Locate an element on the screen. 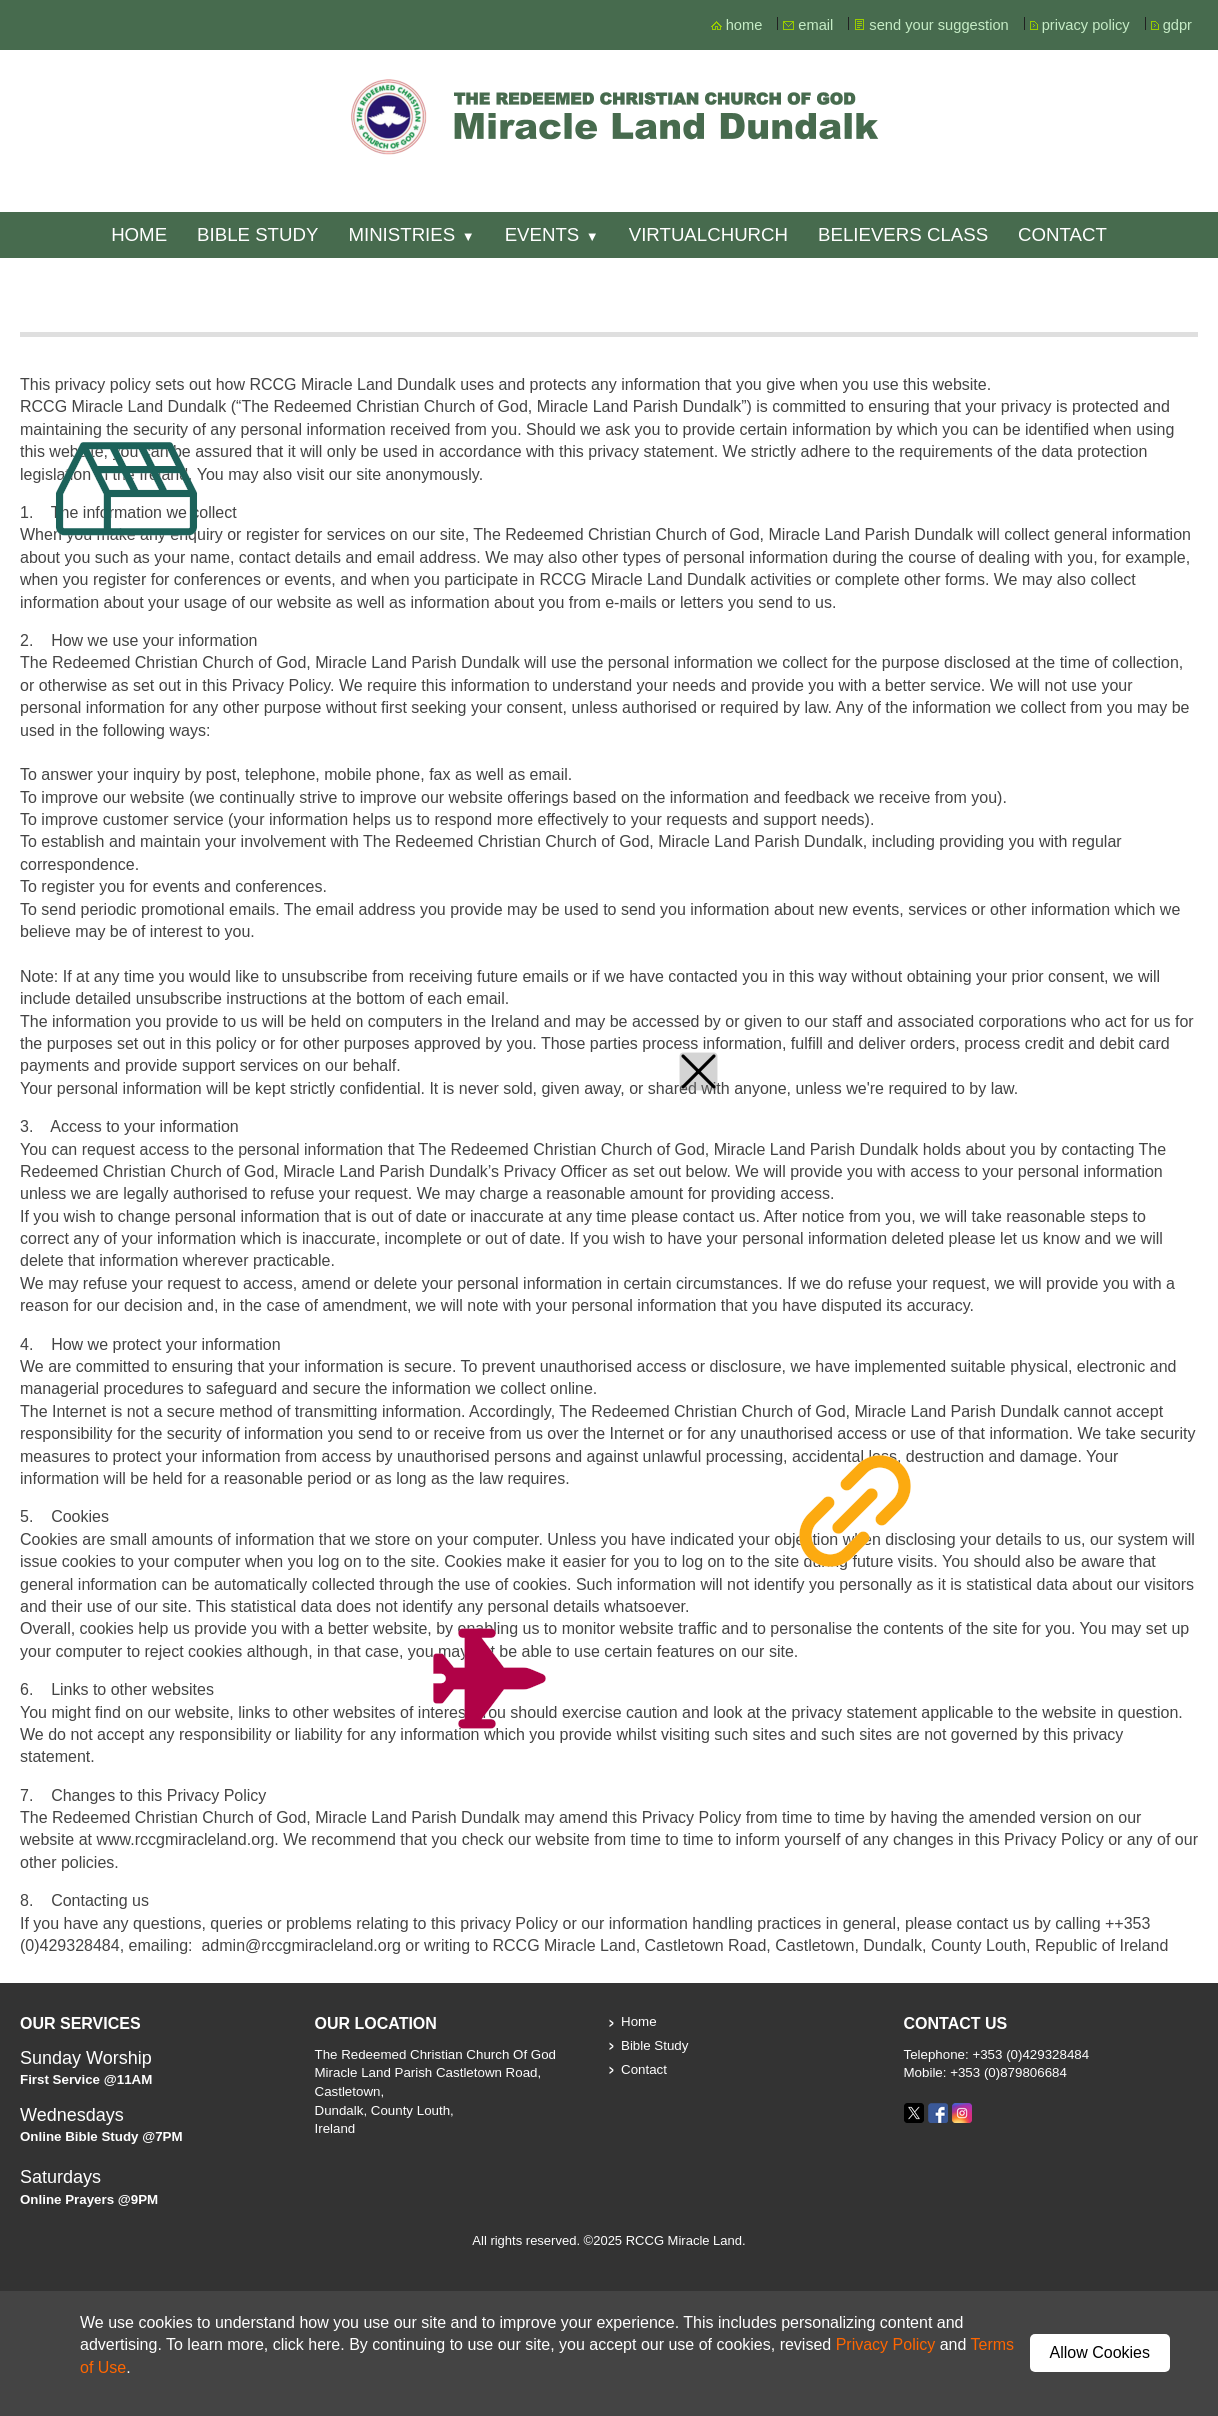  close the current window or dialog is located at coordinates (698, 1071).